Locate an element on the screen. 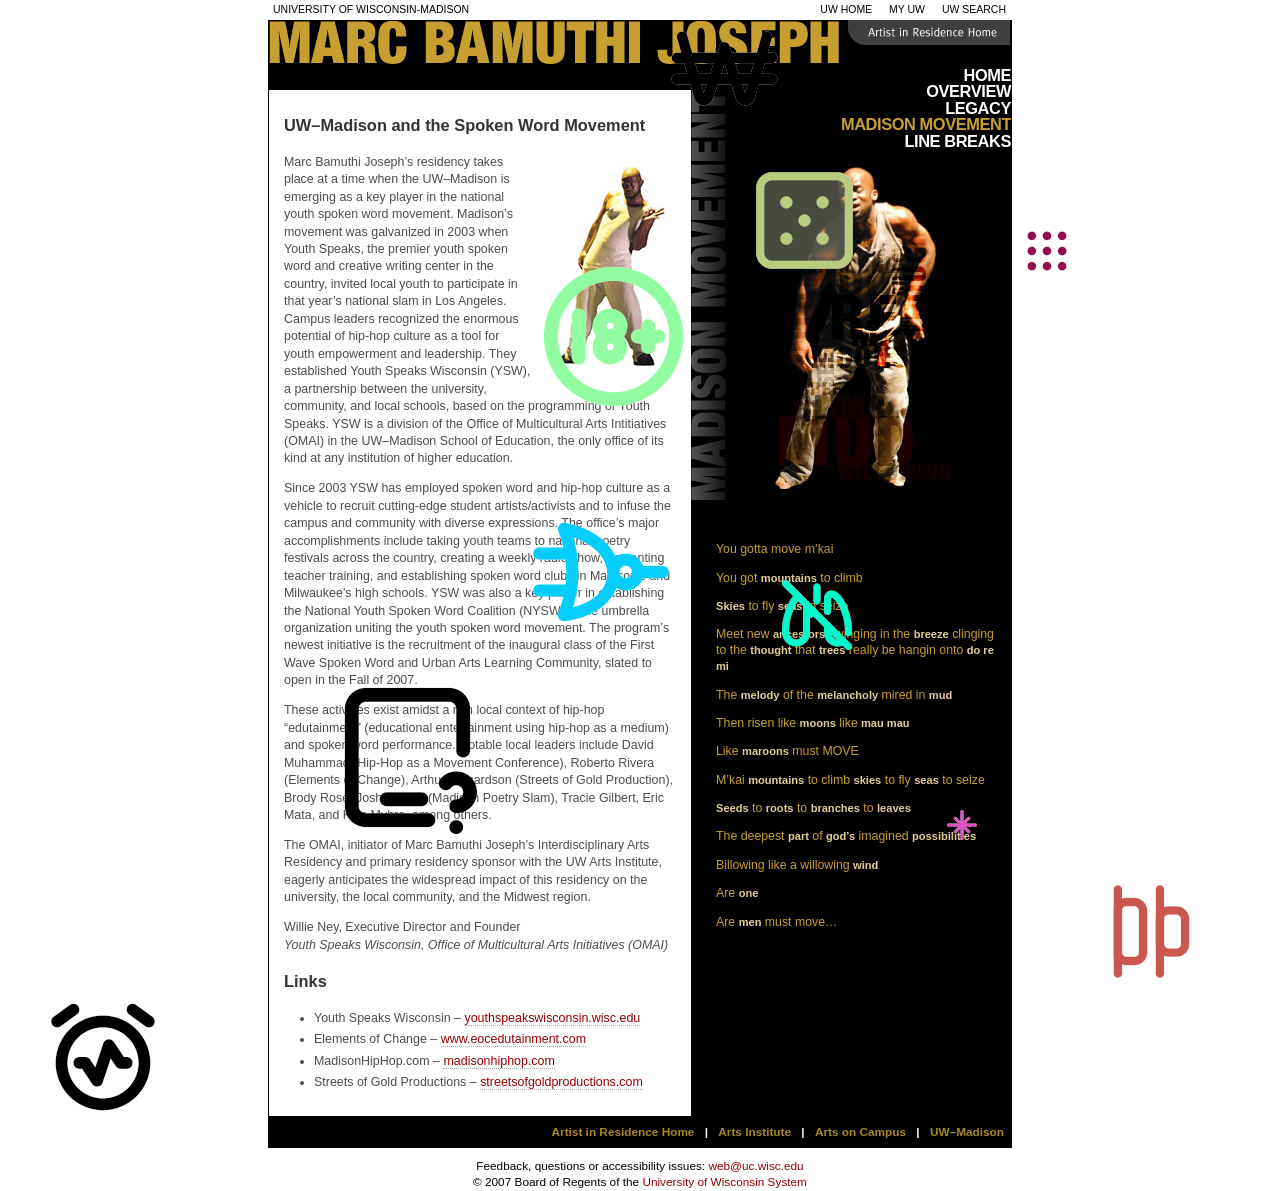 The image size is (1280, 1191). distribute objects from the left edge is located at coordinates (1151, 931).